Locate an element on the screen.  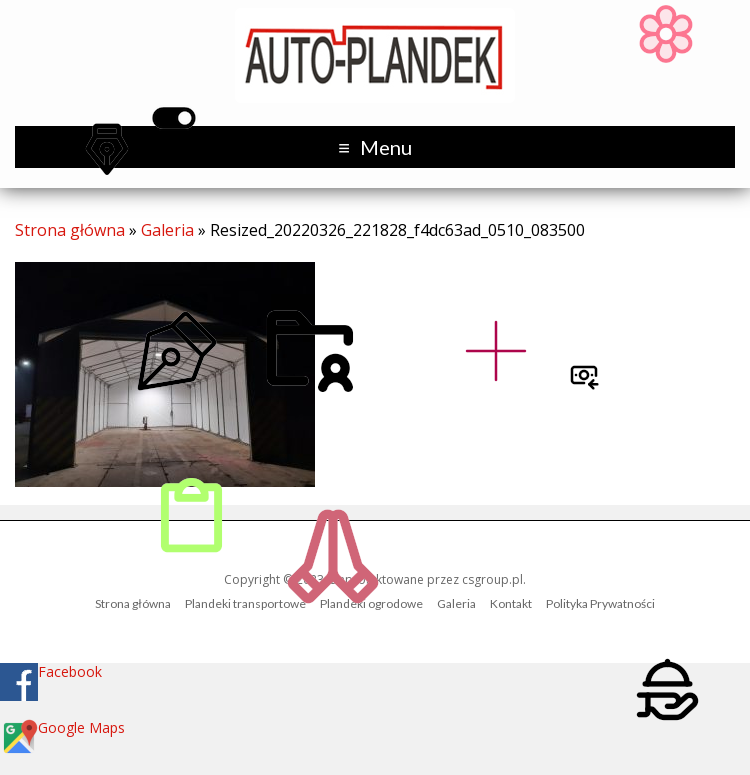
express gratitude or thanks is located at coordinates (333, 558).